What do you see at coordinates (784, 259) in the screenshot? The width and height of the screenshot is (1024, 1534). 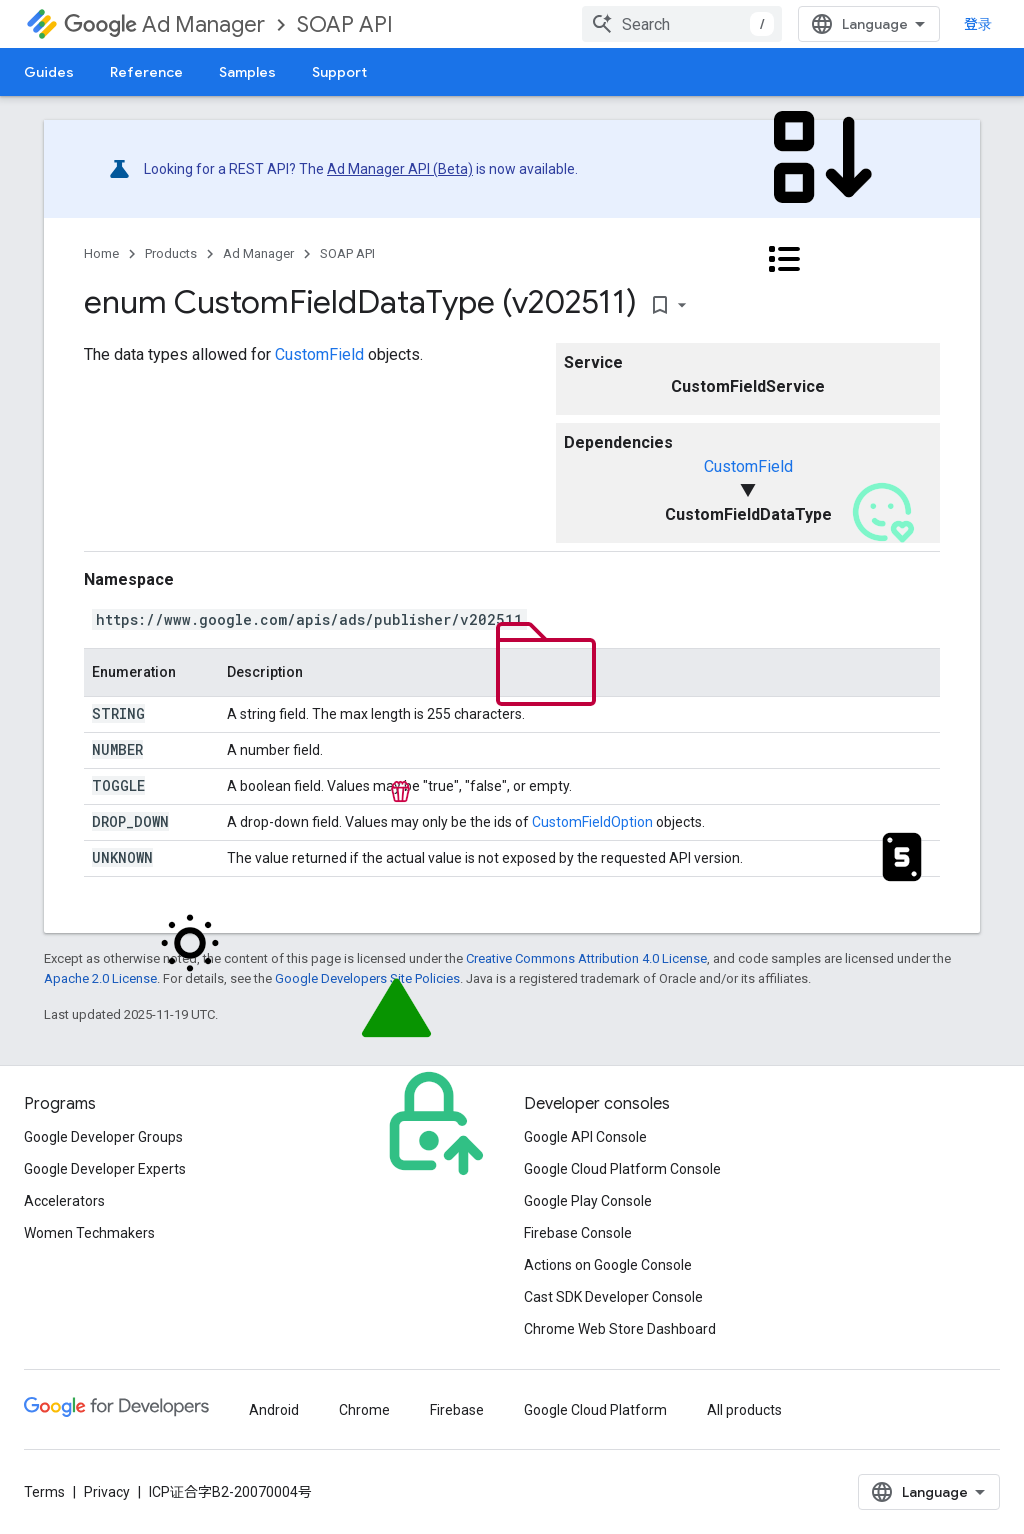 I see `view items in list format` at bounding box center [784, 259].